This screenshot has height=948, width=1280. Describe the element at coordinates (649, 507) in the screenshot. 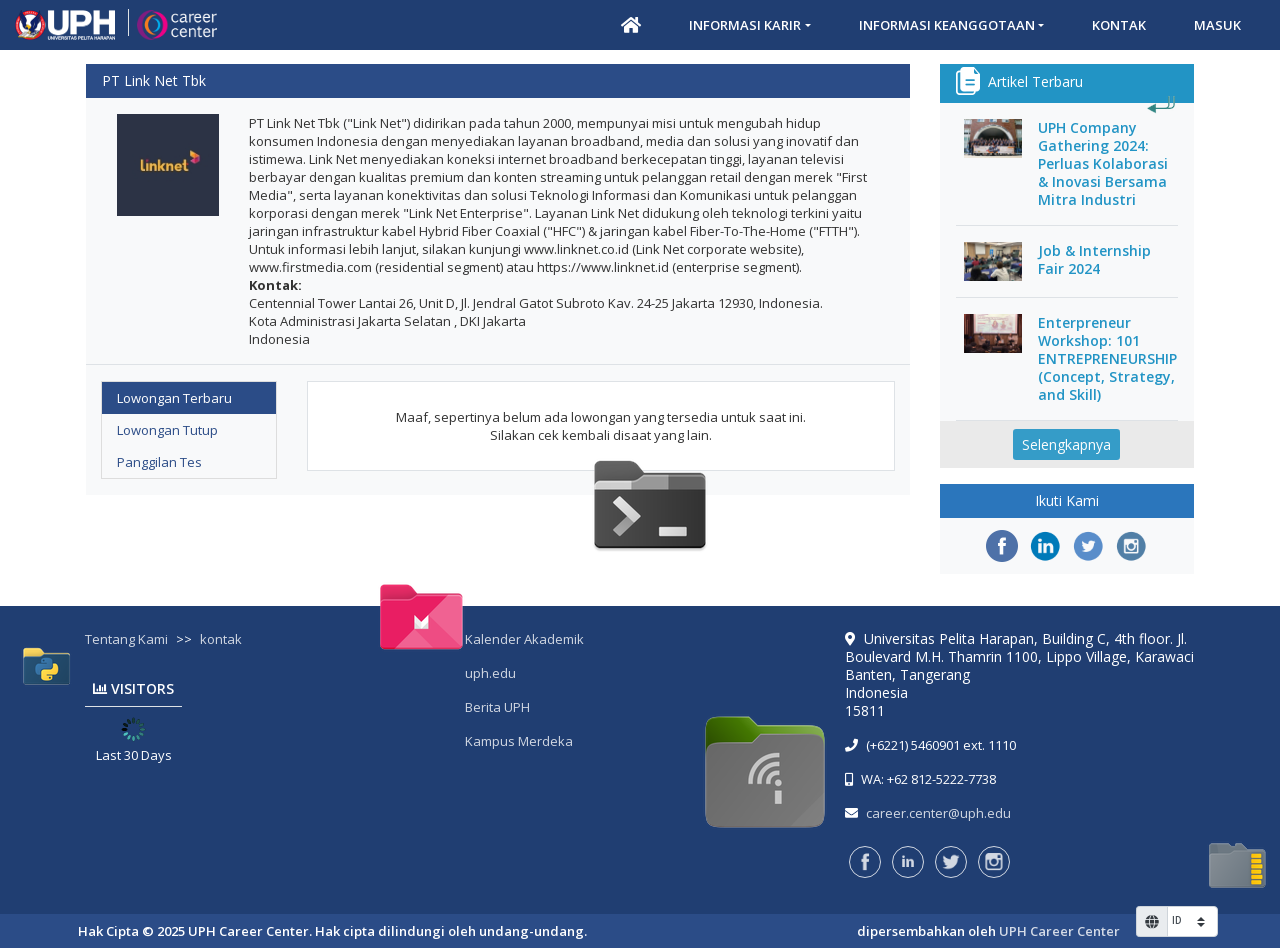

I see `open windows terminal projects folder` at that location.